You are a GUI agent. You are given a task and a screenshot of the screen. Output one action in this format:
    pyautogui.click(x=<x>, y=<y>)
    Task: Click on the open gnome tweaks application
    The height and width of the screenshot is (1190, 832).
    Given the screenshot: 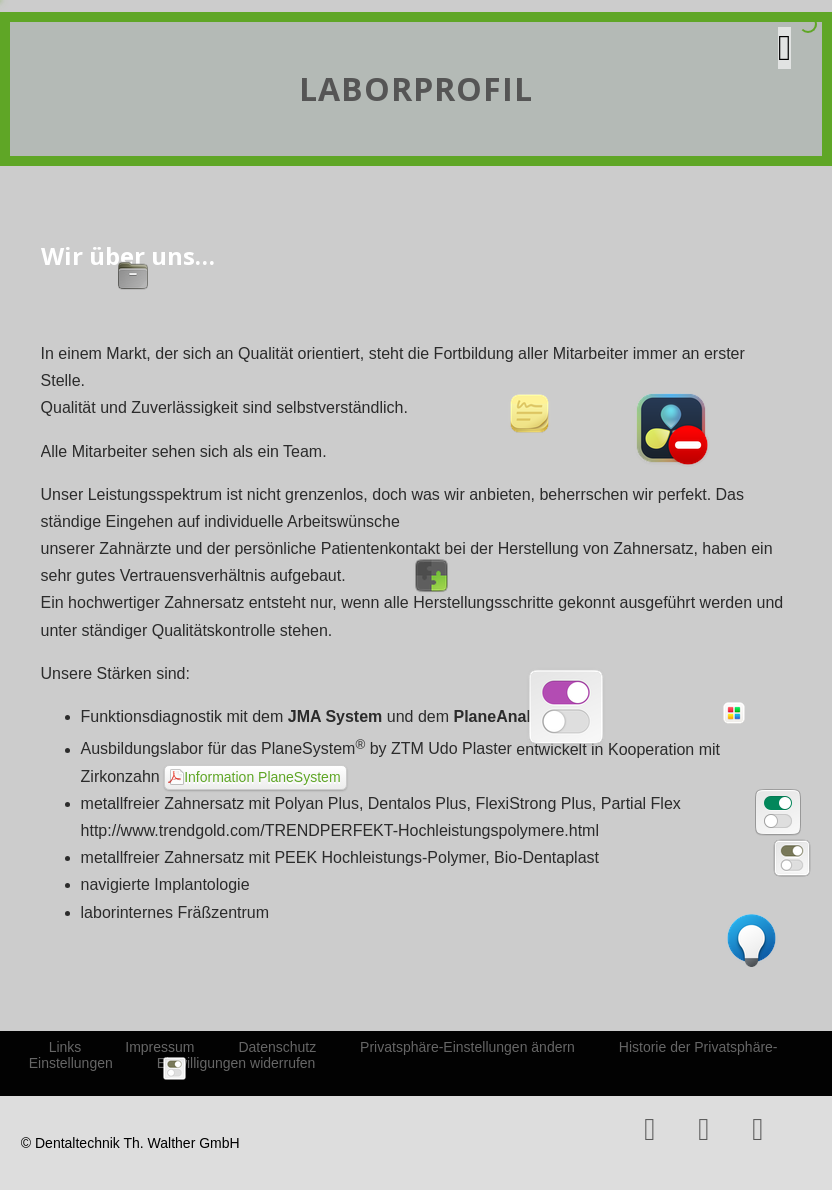 What is the action you would take?
    pyautogui.click(x=566, y=707)
    